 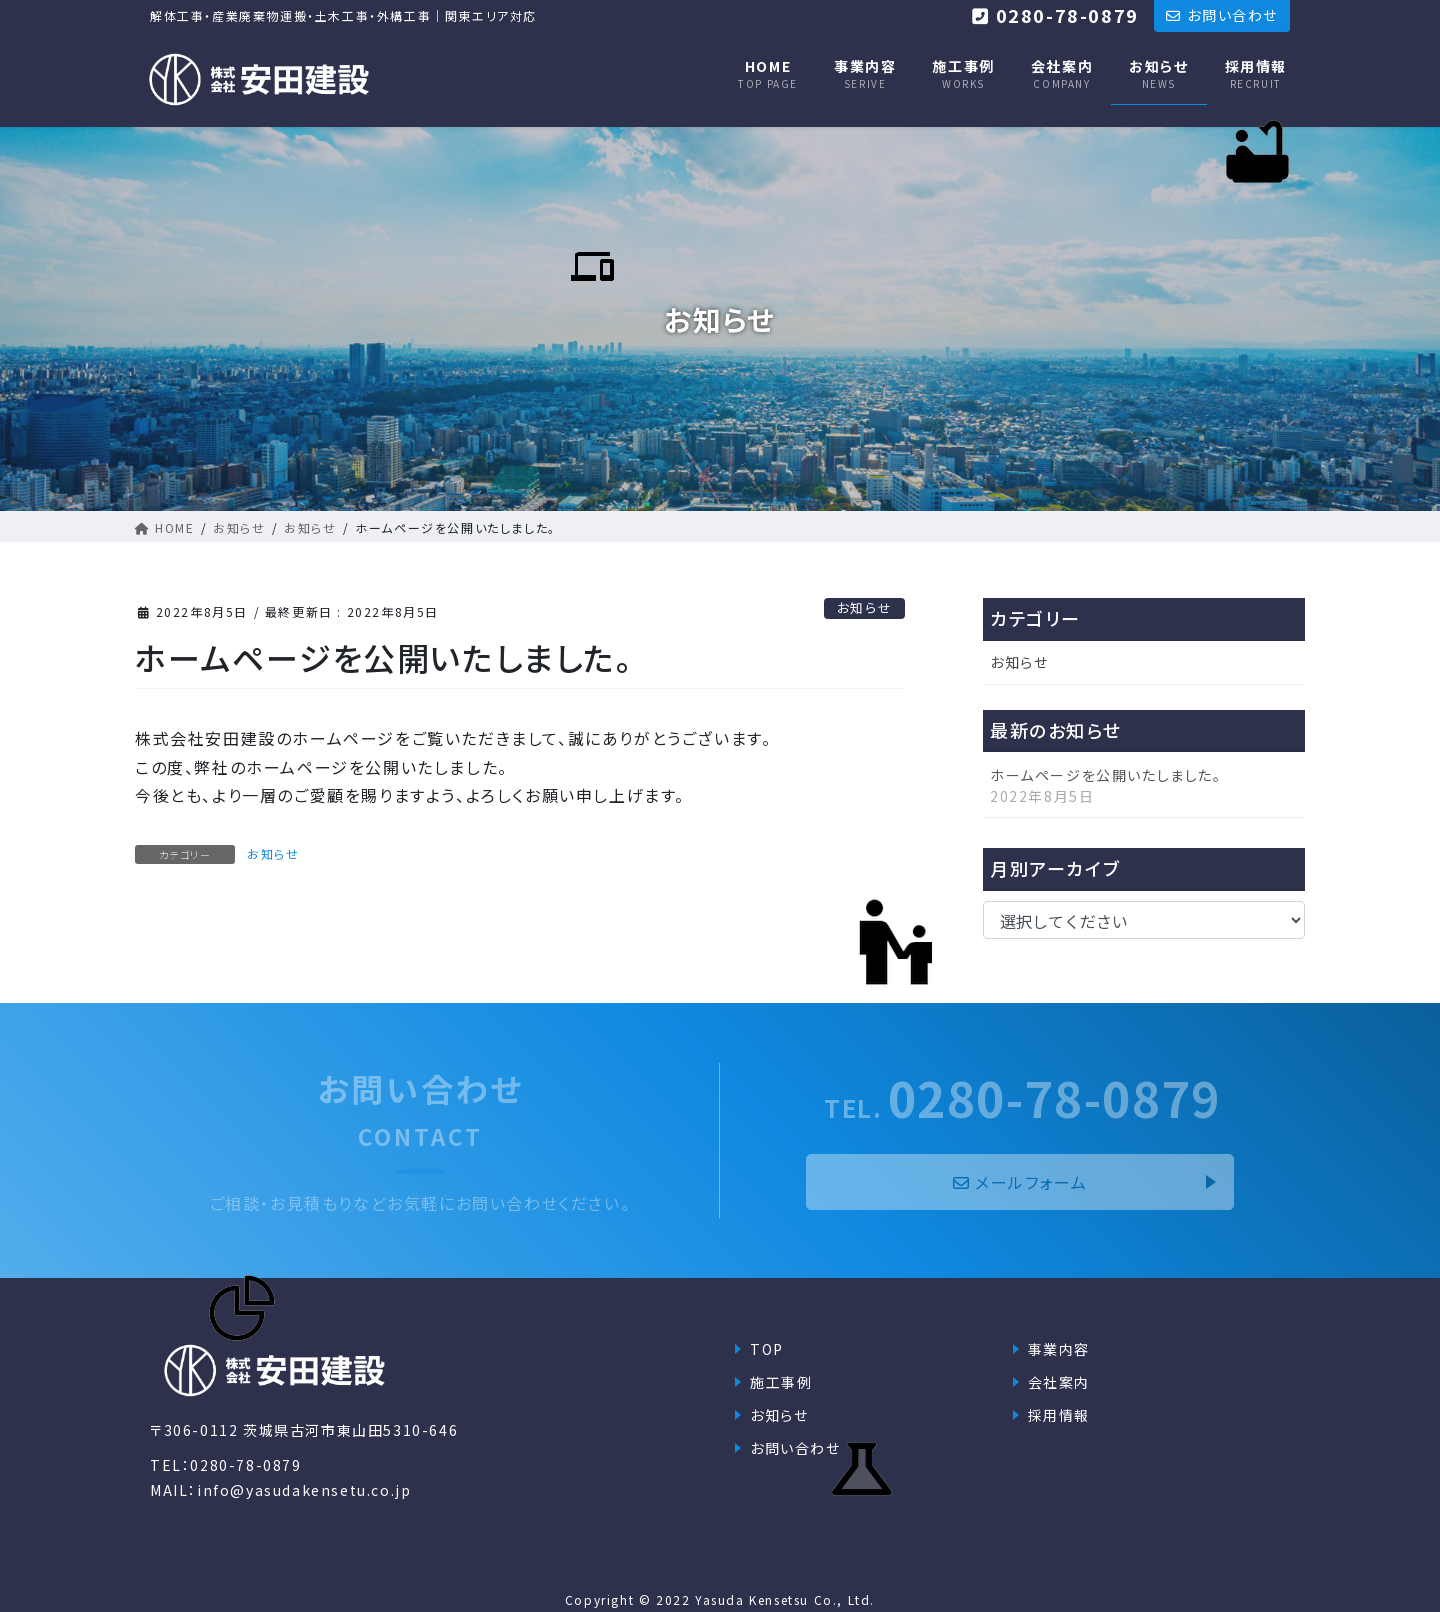 I want to click on indicates child supervision required, so click(x=898, y=942).